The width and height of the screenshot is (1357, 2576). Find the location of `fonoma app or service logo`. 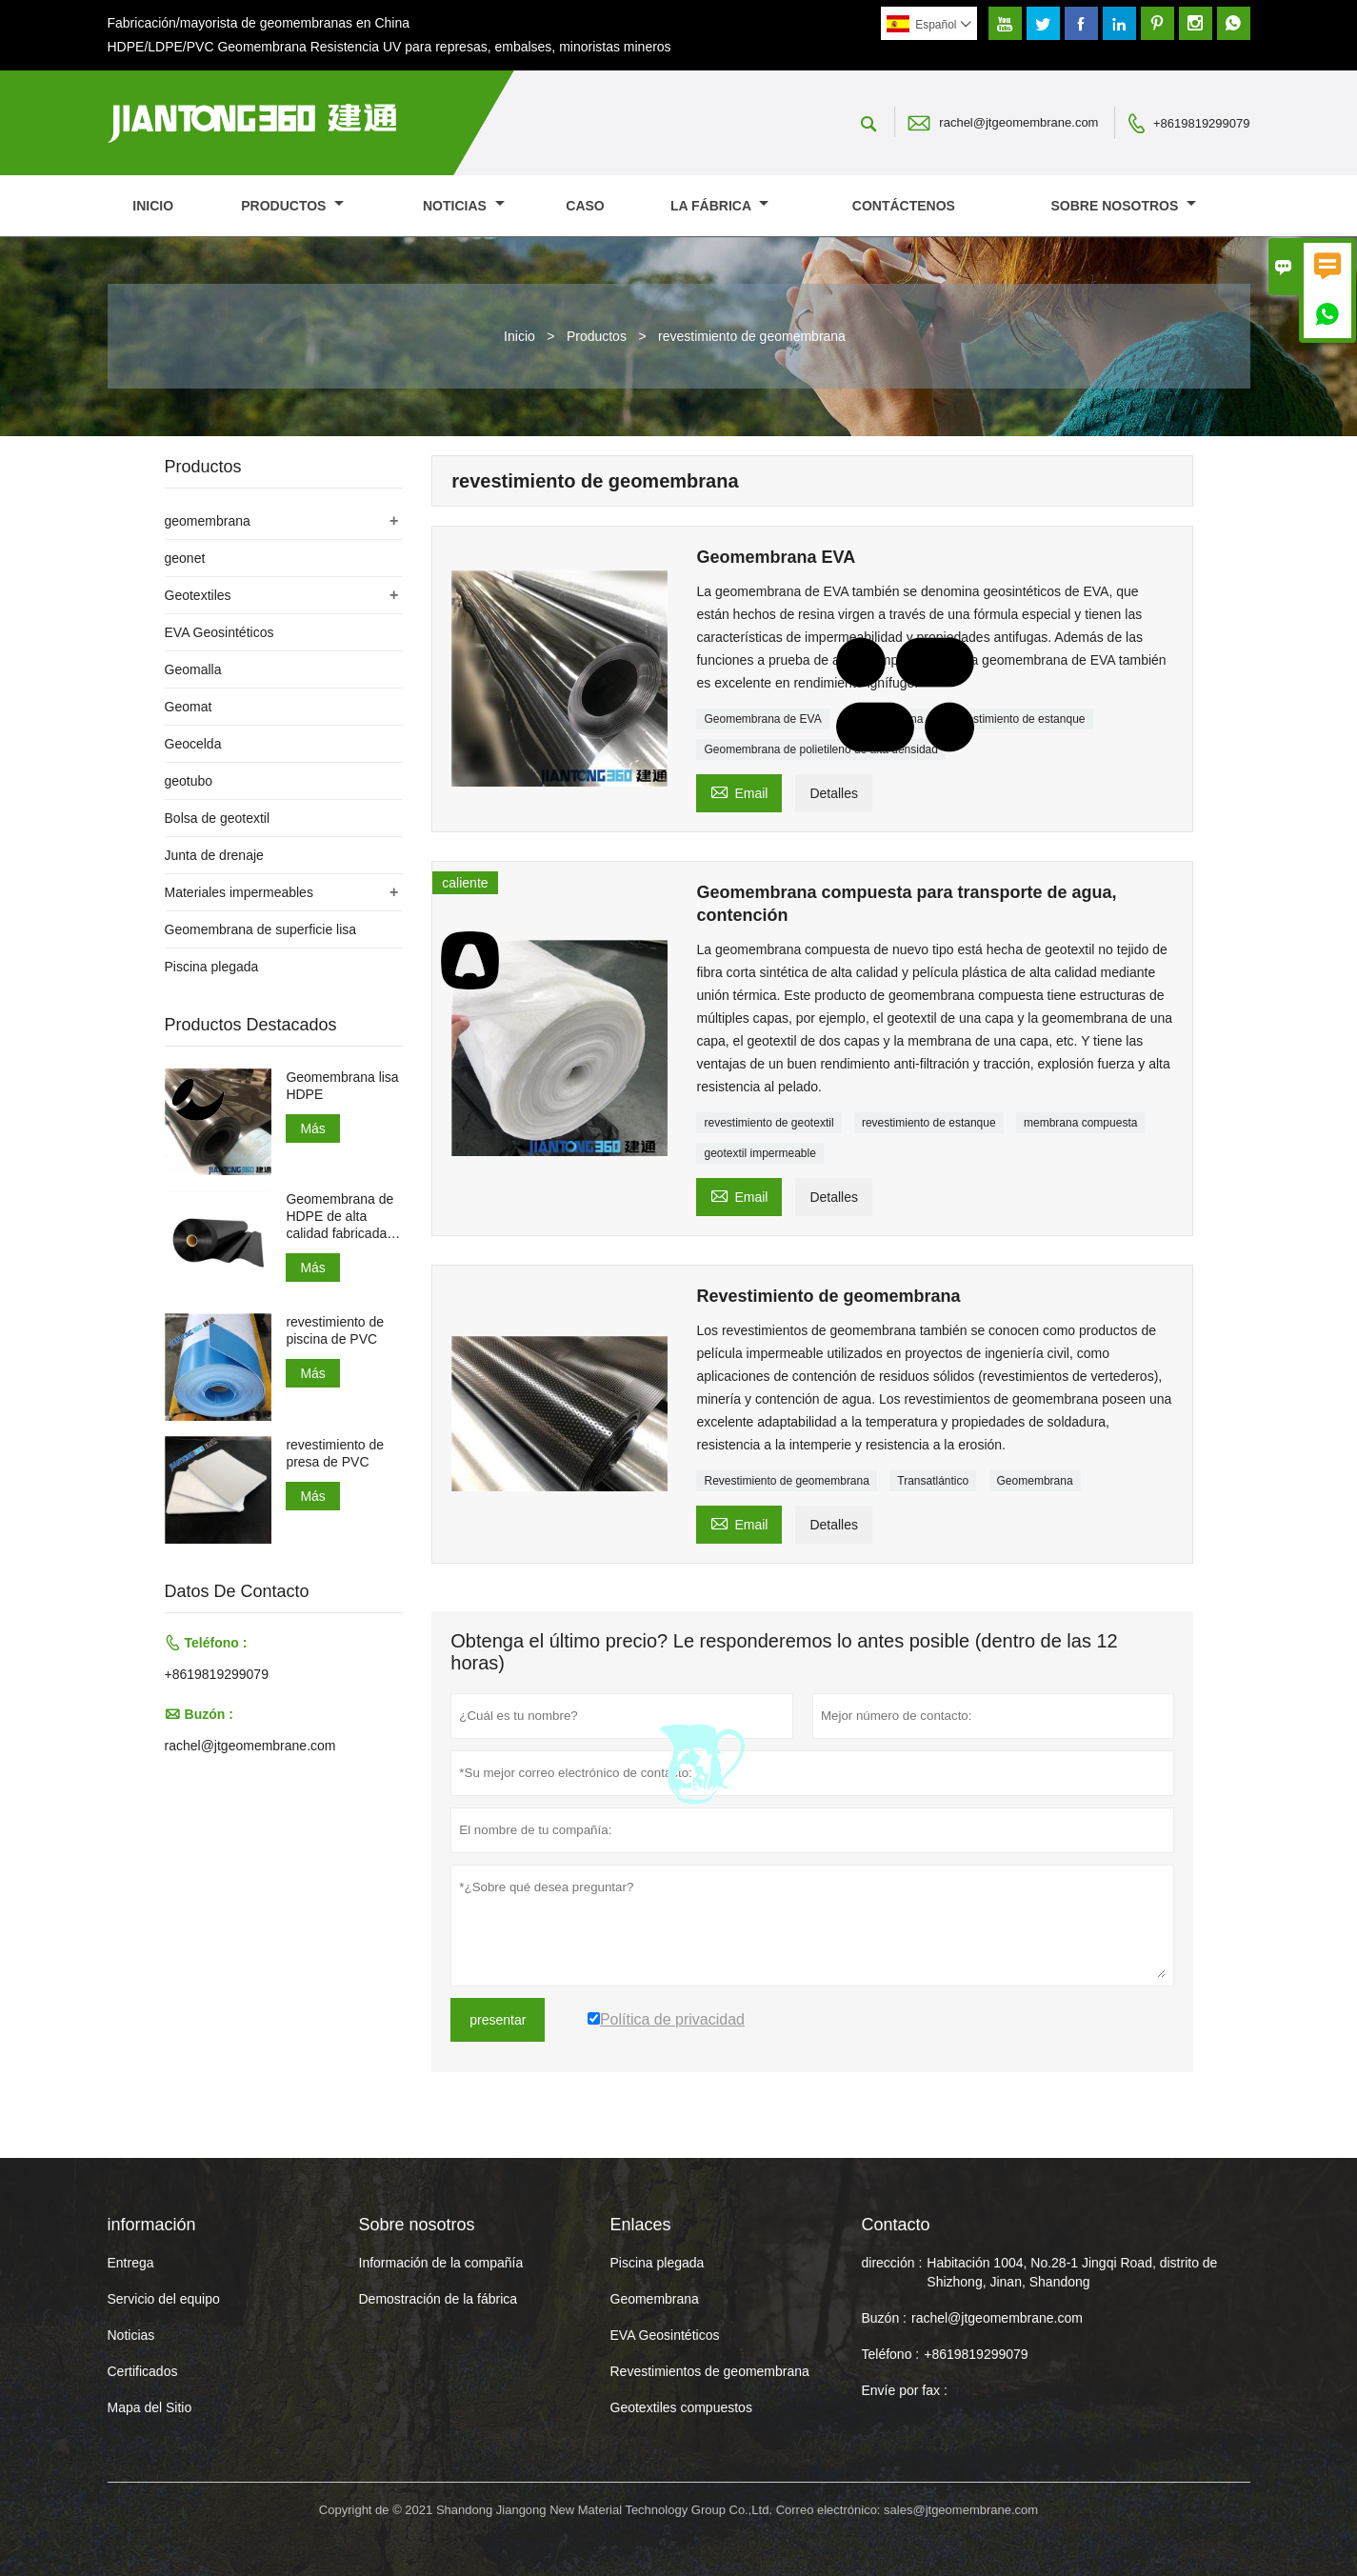

fonoma app or service logo is located at coordinates (905, 694).